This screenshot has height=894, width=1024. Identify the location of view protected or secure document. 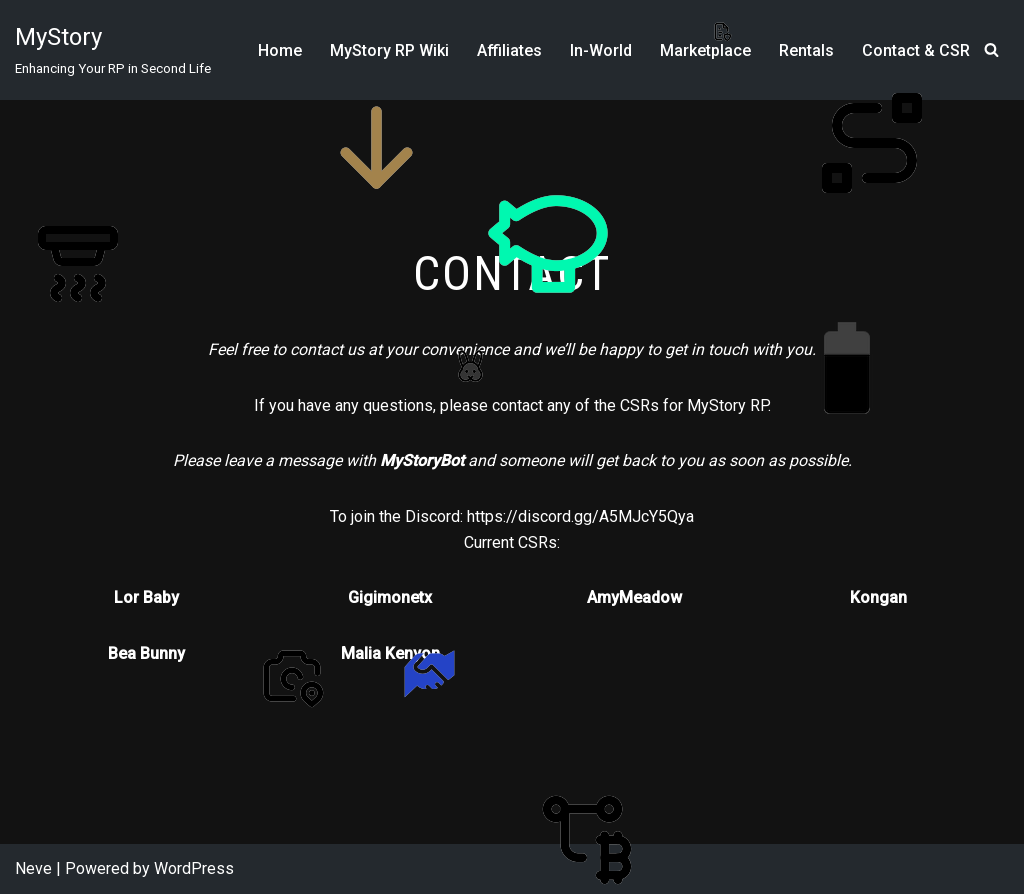
(722, 31).